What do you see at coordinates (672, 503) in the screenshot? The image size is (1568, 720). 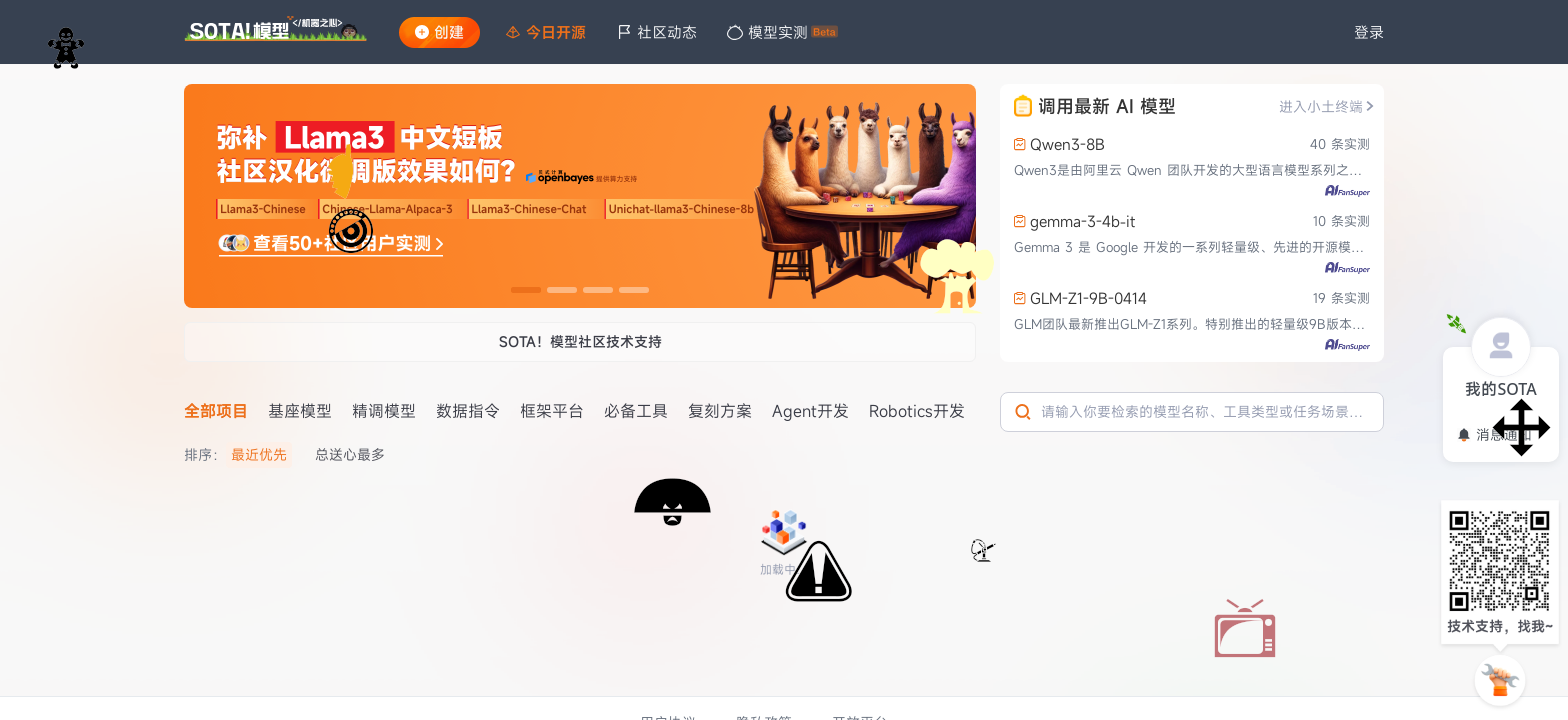 I see `select knight or armored character class` at bounding box center [672, 503].